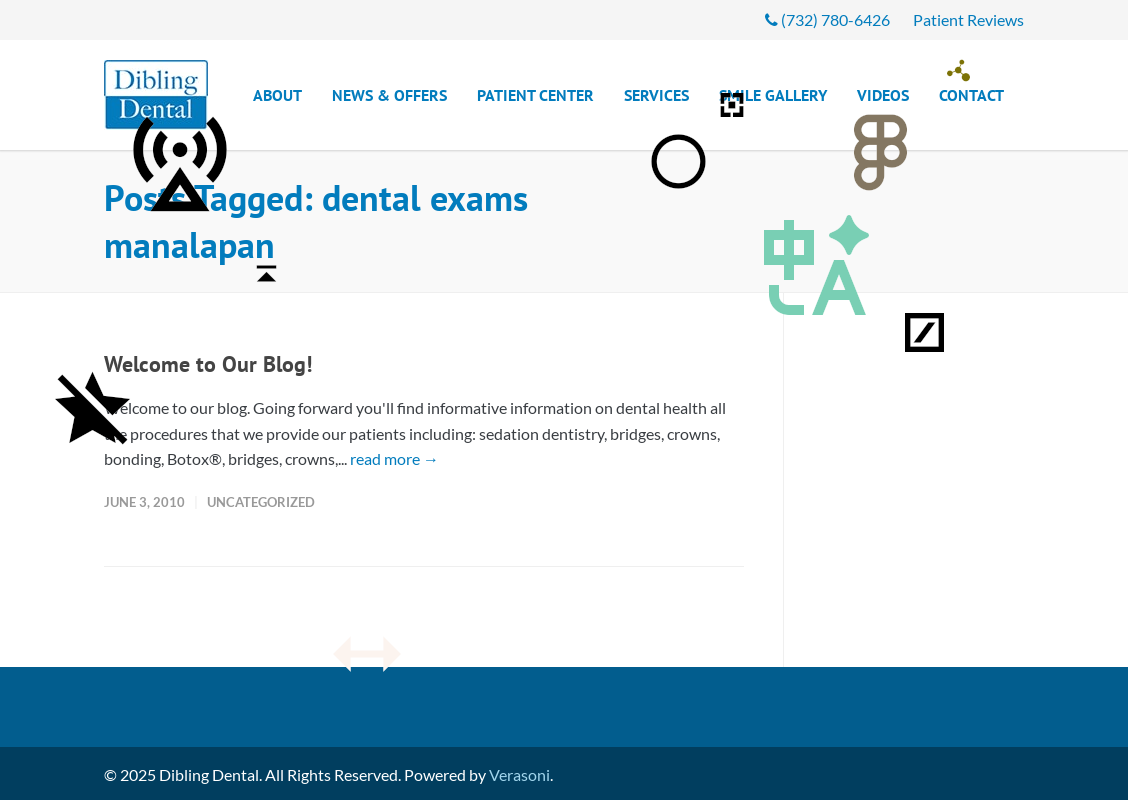 This screenshot has height=800, width=1128. Describe the element at coordinates (367, 654) in the screenshot. I see `expand content horizontally` at that location.